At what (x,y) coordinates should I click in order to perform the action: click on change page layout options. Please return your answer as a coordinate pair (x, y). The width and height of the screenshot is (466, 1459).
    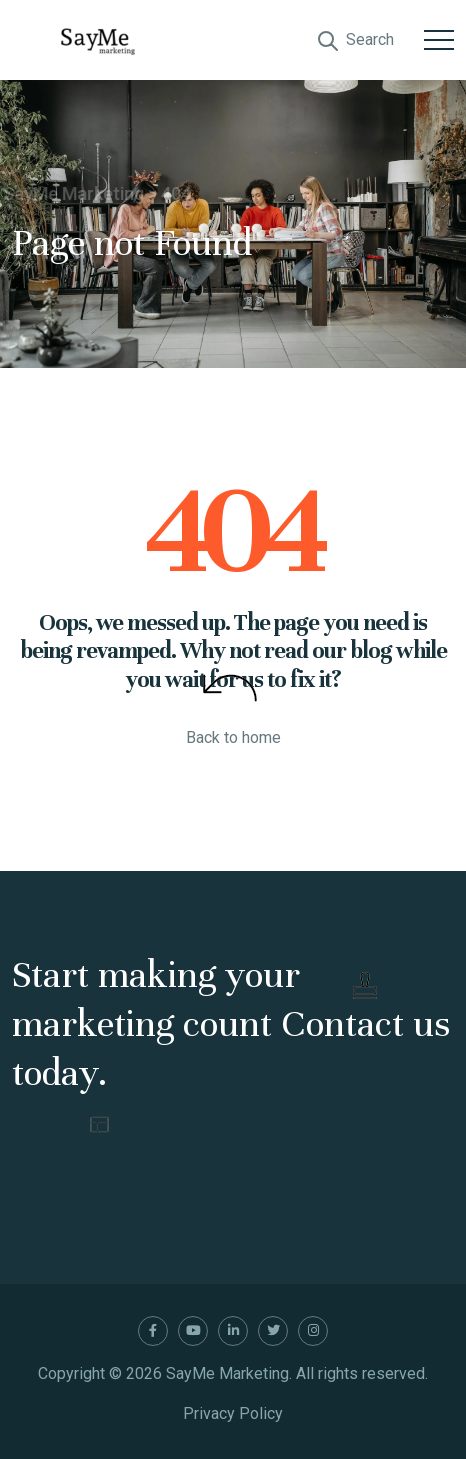
    Looking at the image, I should click on (99, 1124).